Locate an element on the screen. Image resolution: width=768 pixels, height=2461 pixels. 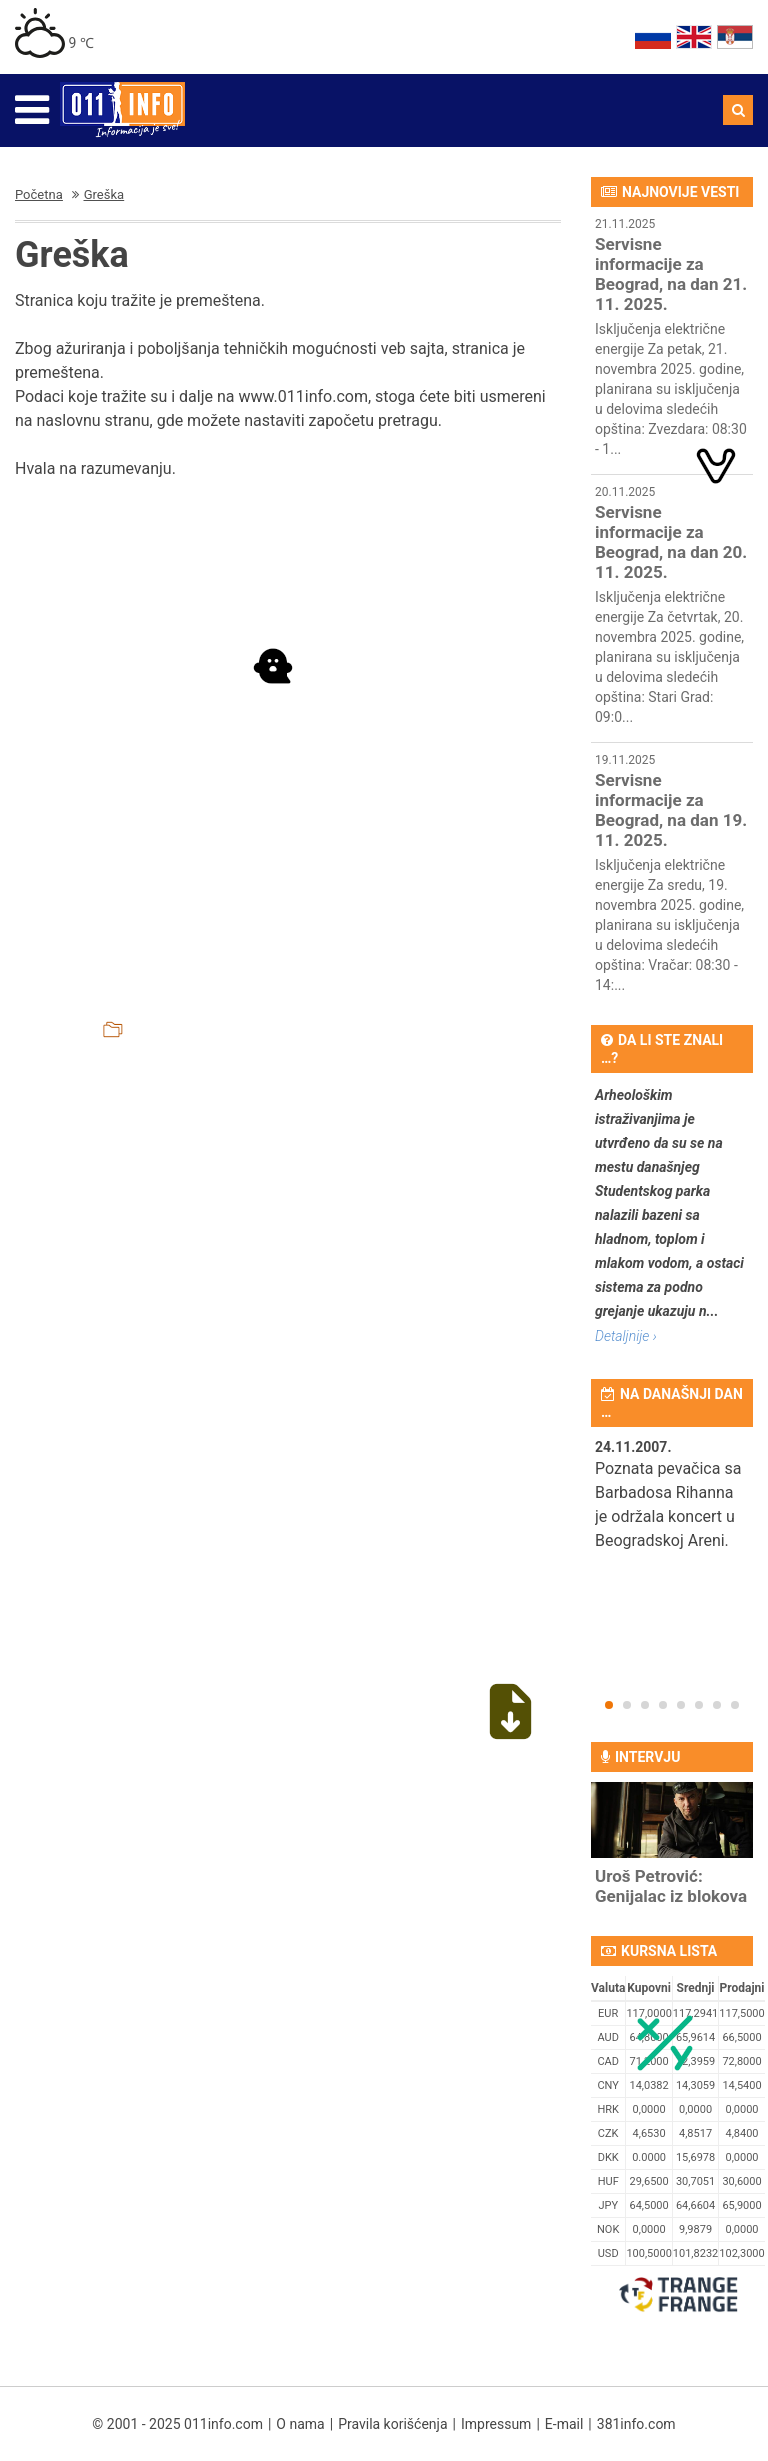
perform division calculation is located at coordinates (665, 2043).